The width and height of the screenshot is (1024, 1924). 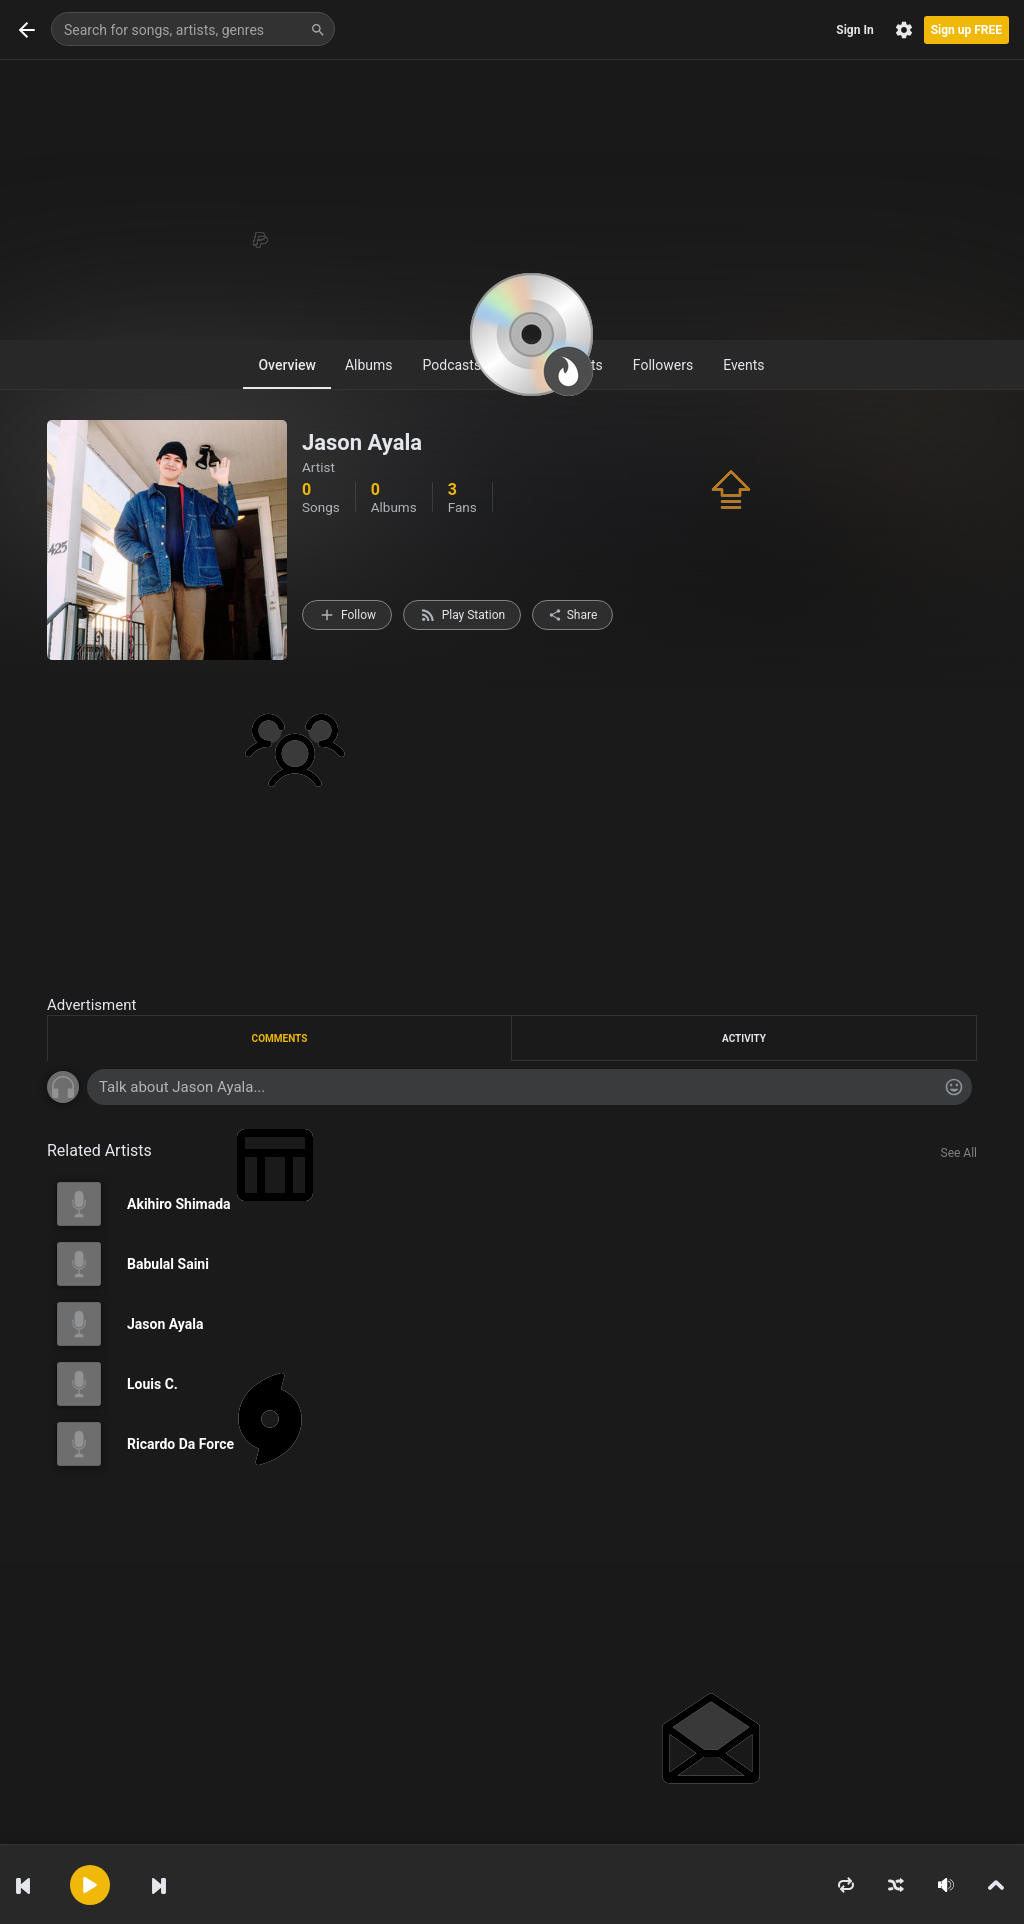 I want to click on view an opened or read email, so click(x=711, y=1742).